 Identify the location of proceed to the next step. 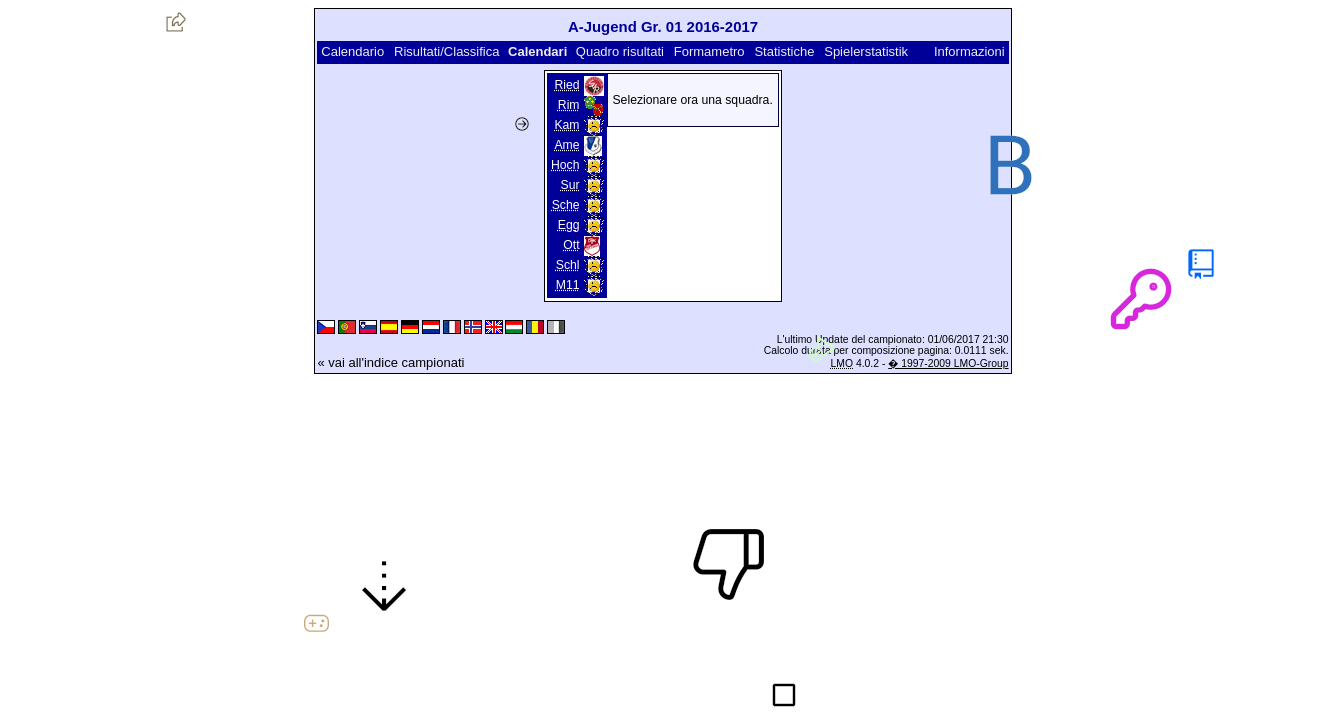
(522, 124).